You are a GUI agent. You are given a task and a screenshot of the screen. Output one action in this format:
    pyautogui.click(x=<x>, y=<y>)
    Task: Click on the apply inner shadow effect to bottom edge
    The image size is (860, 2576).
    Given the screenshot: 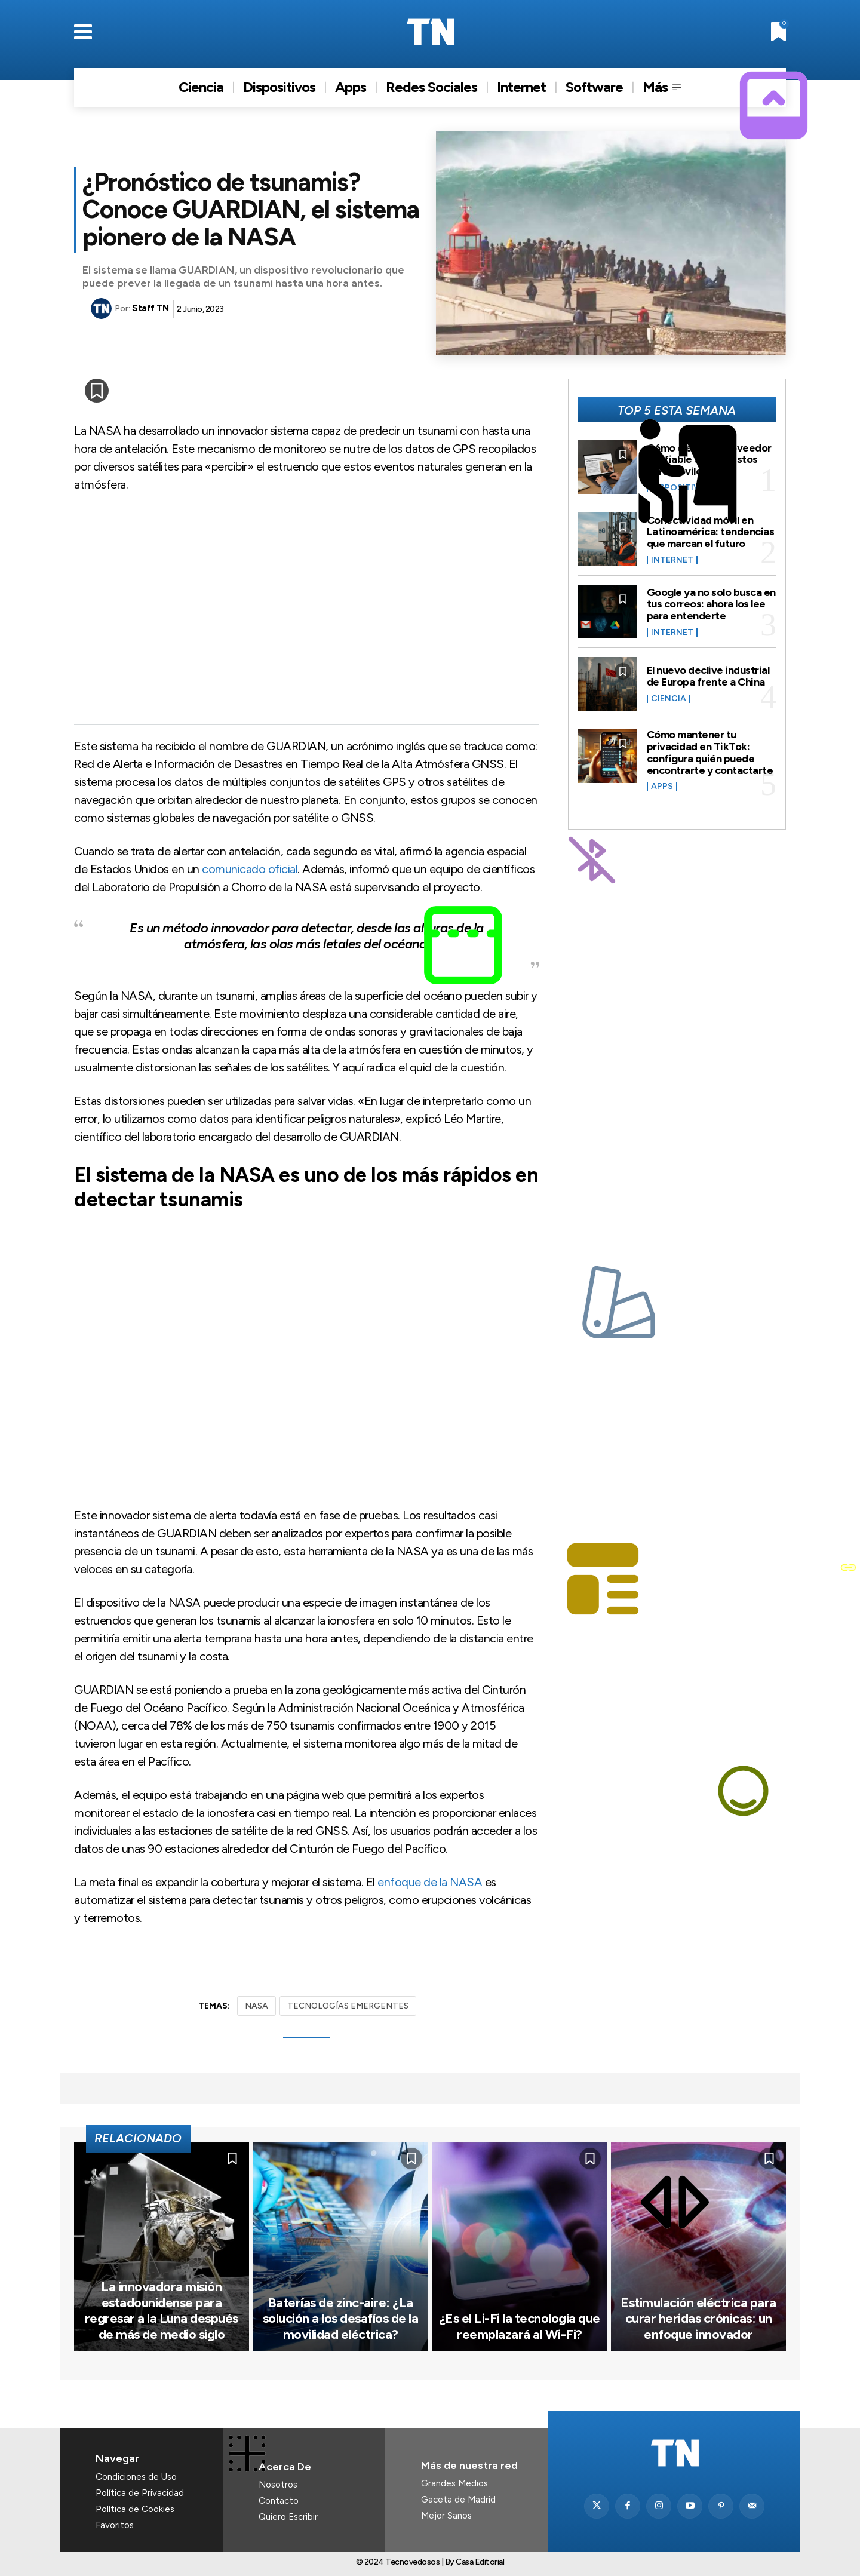 What is the action you would take?
    pyautogui.click(x=743, y=1791)
    